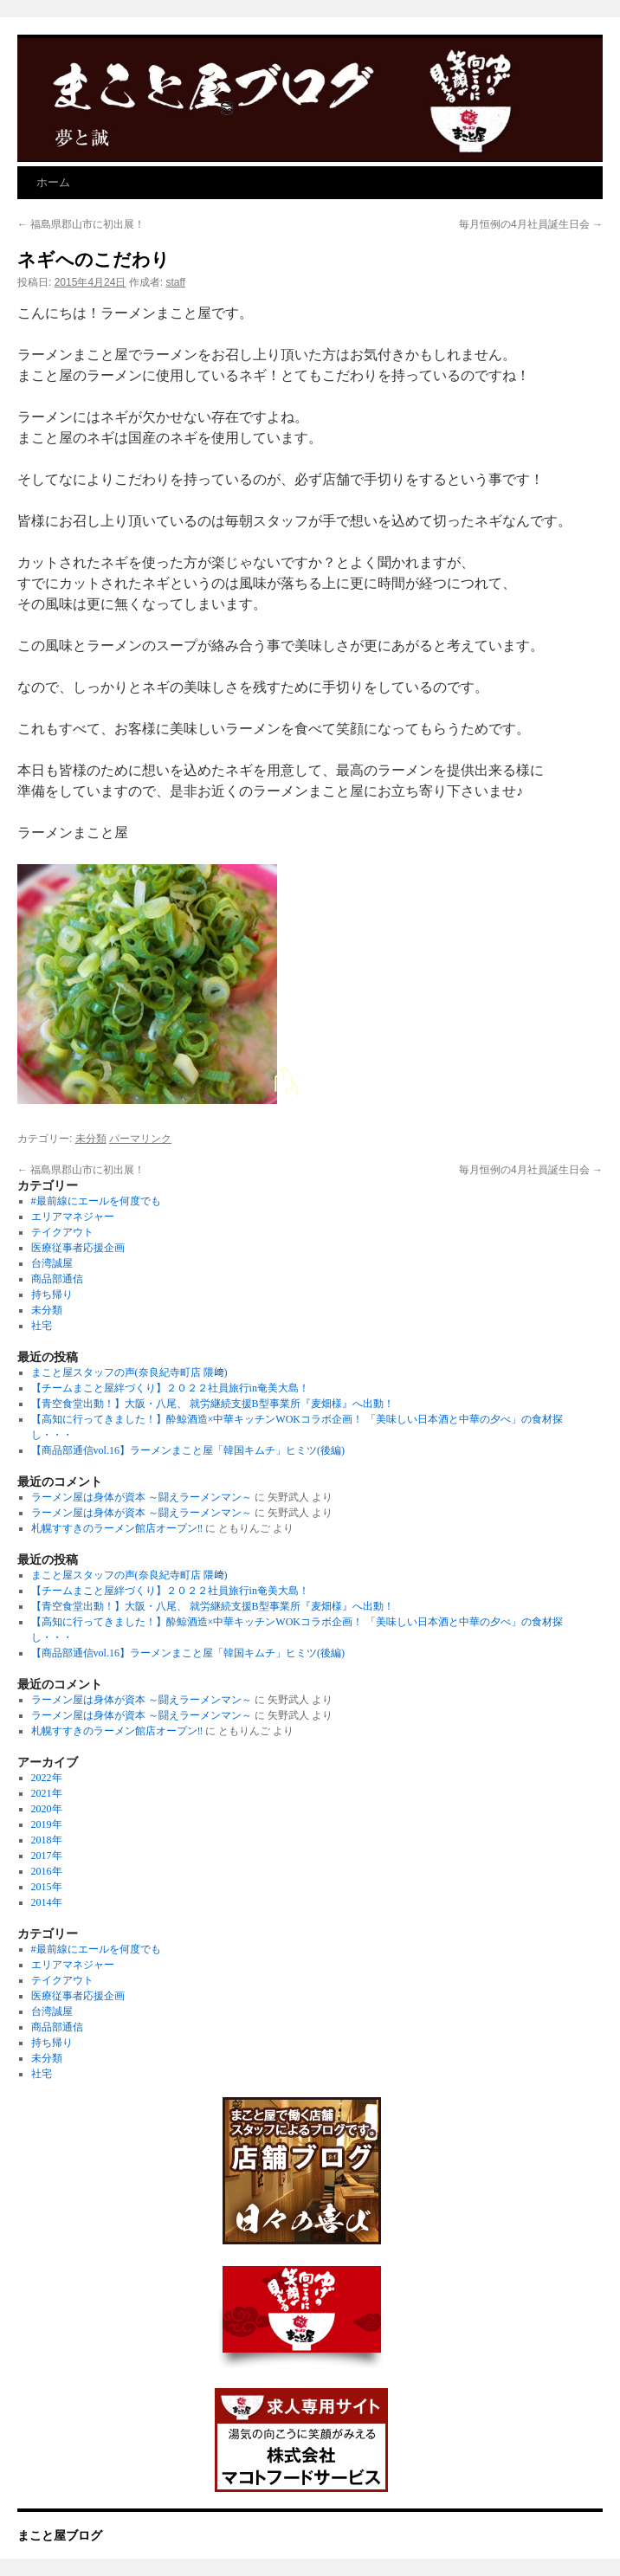  What do you see at coordinates (227, 108) in the screenshot?
I see `indicates a database security breach or data leak` at bounding box center [227, 108].